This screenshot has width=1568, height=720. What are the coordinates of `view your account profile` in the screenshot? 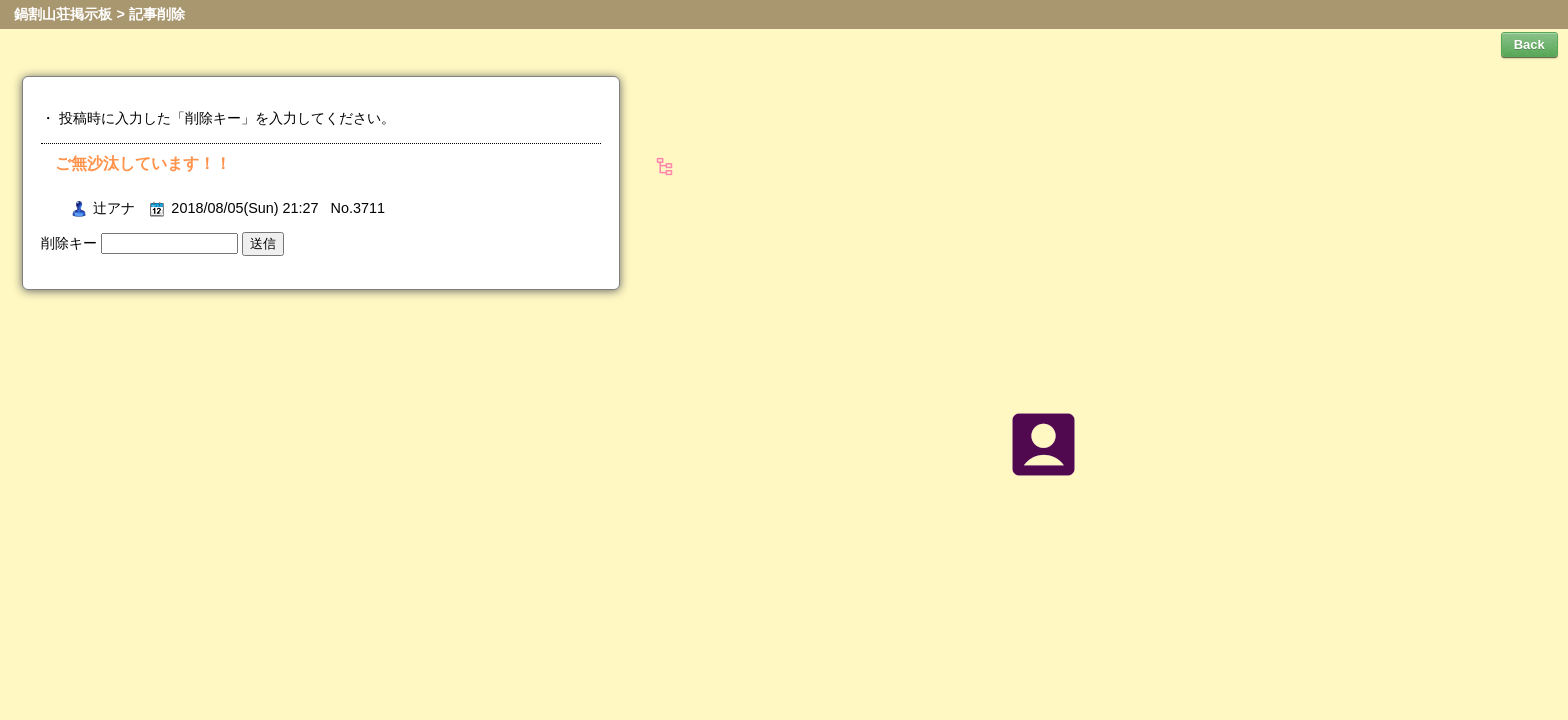 It's located at (1043, 444).